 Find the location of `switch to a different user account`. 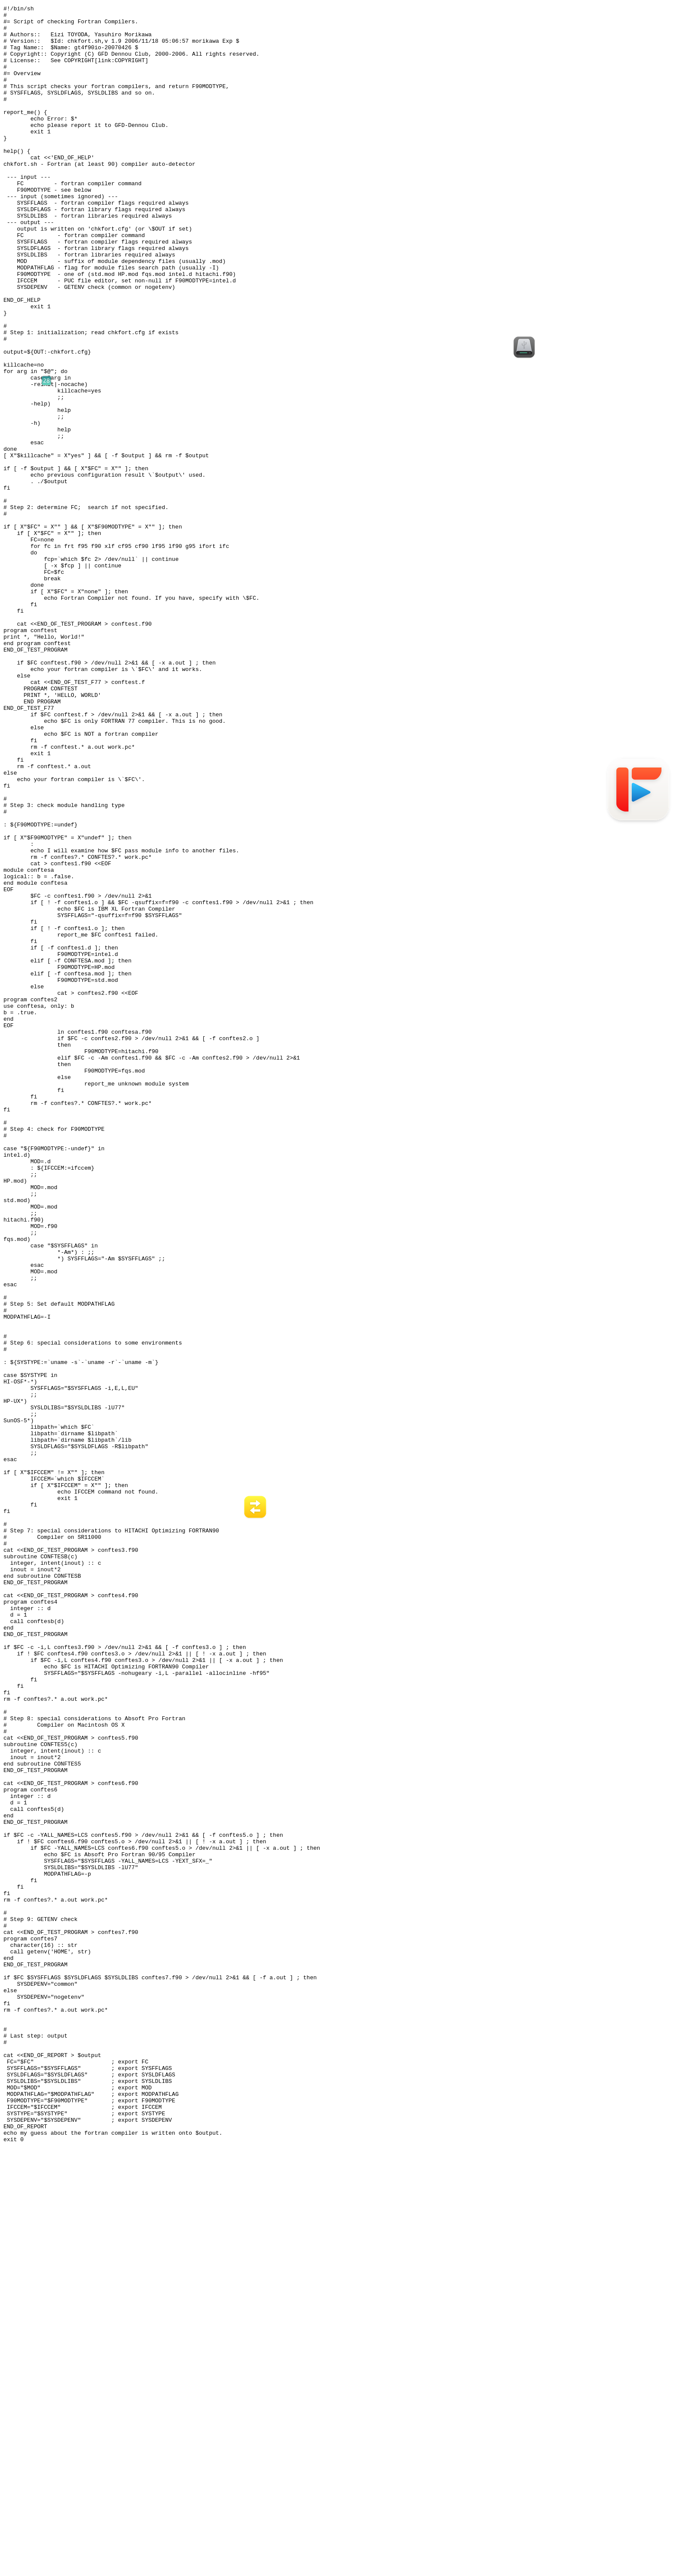

switch to a different user account is located at coordinates (255, 1507).